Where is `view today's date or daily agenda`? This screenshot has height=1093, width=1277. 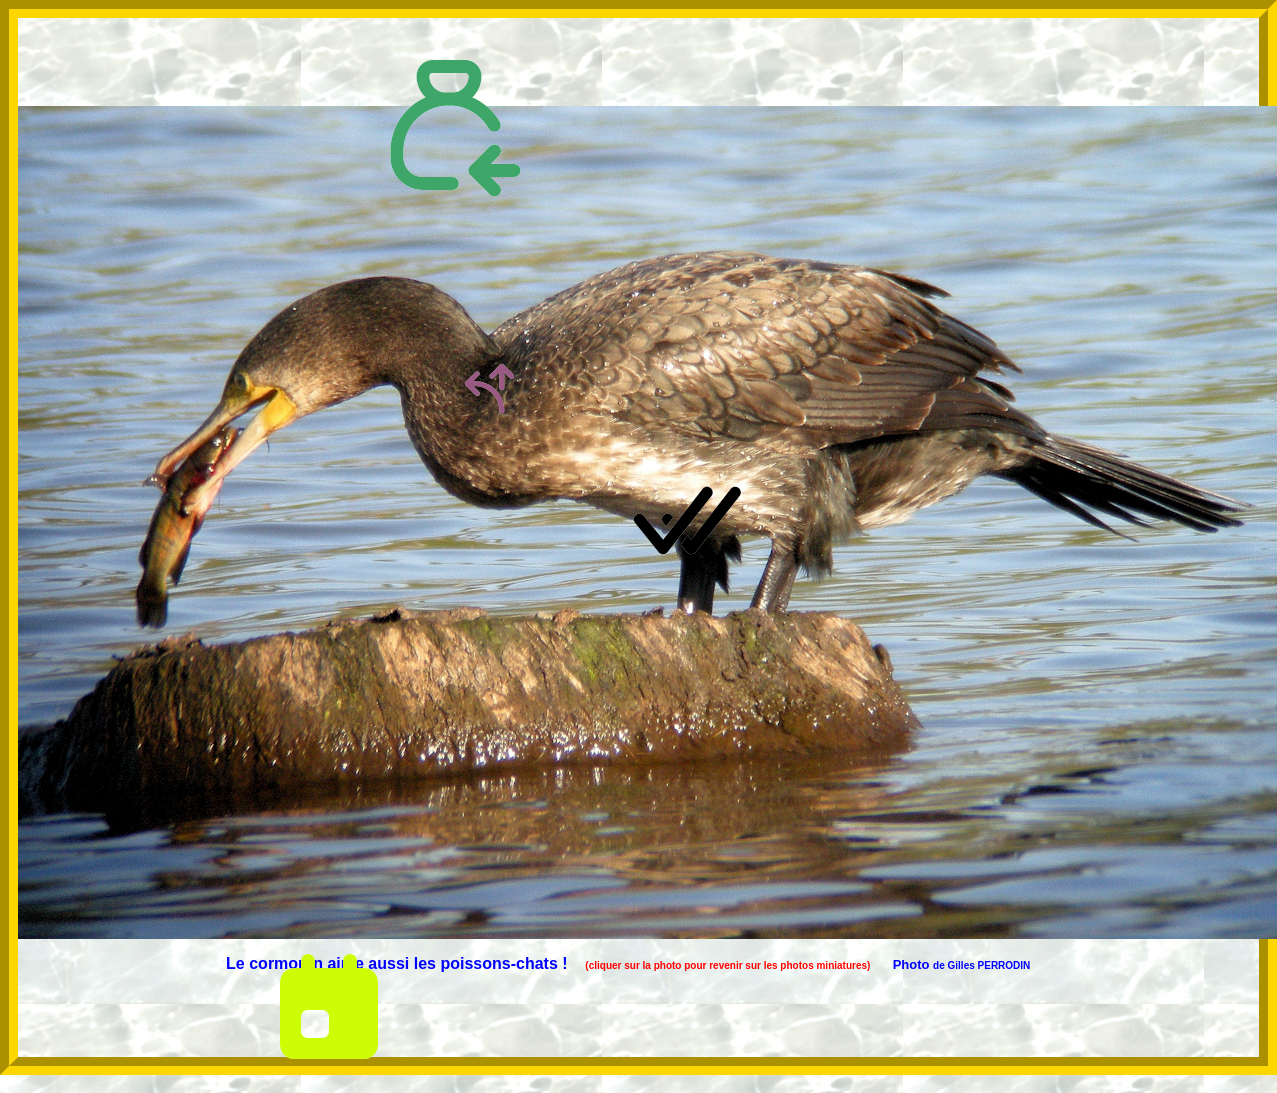
view today's date or daily agenda is located at coordinates (329, 1010).